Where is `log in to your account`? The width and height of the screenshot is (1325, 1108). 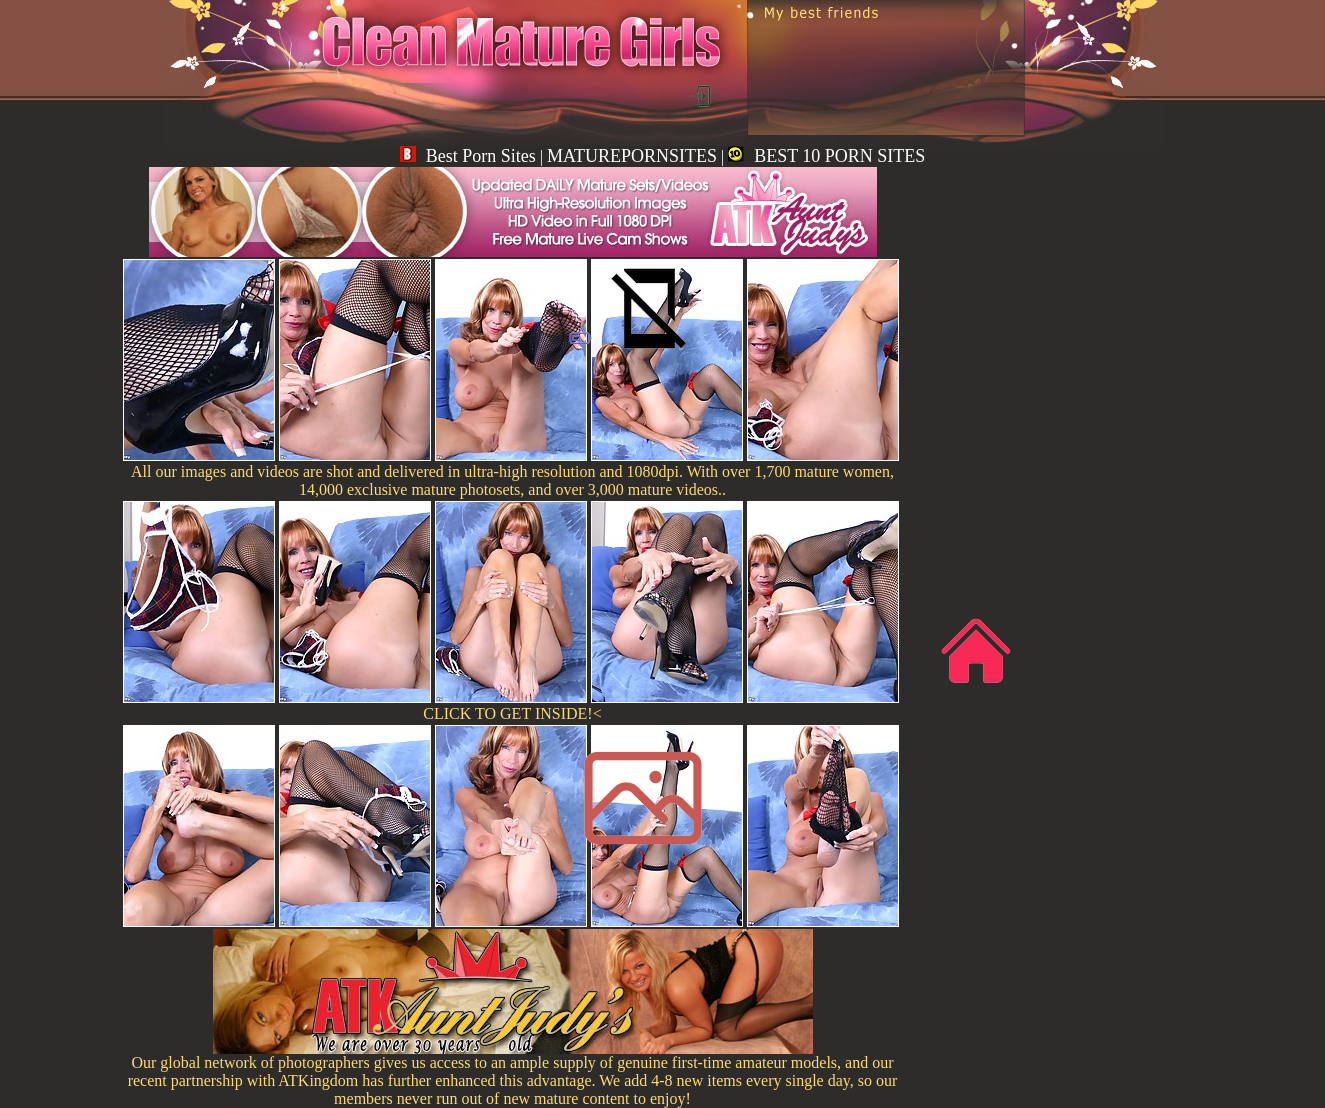
log in to your account is located at coordinates (702, 96).